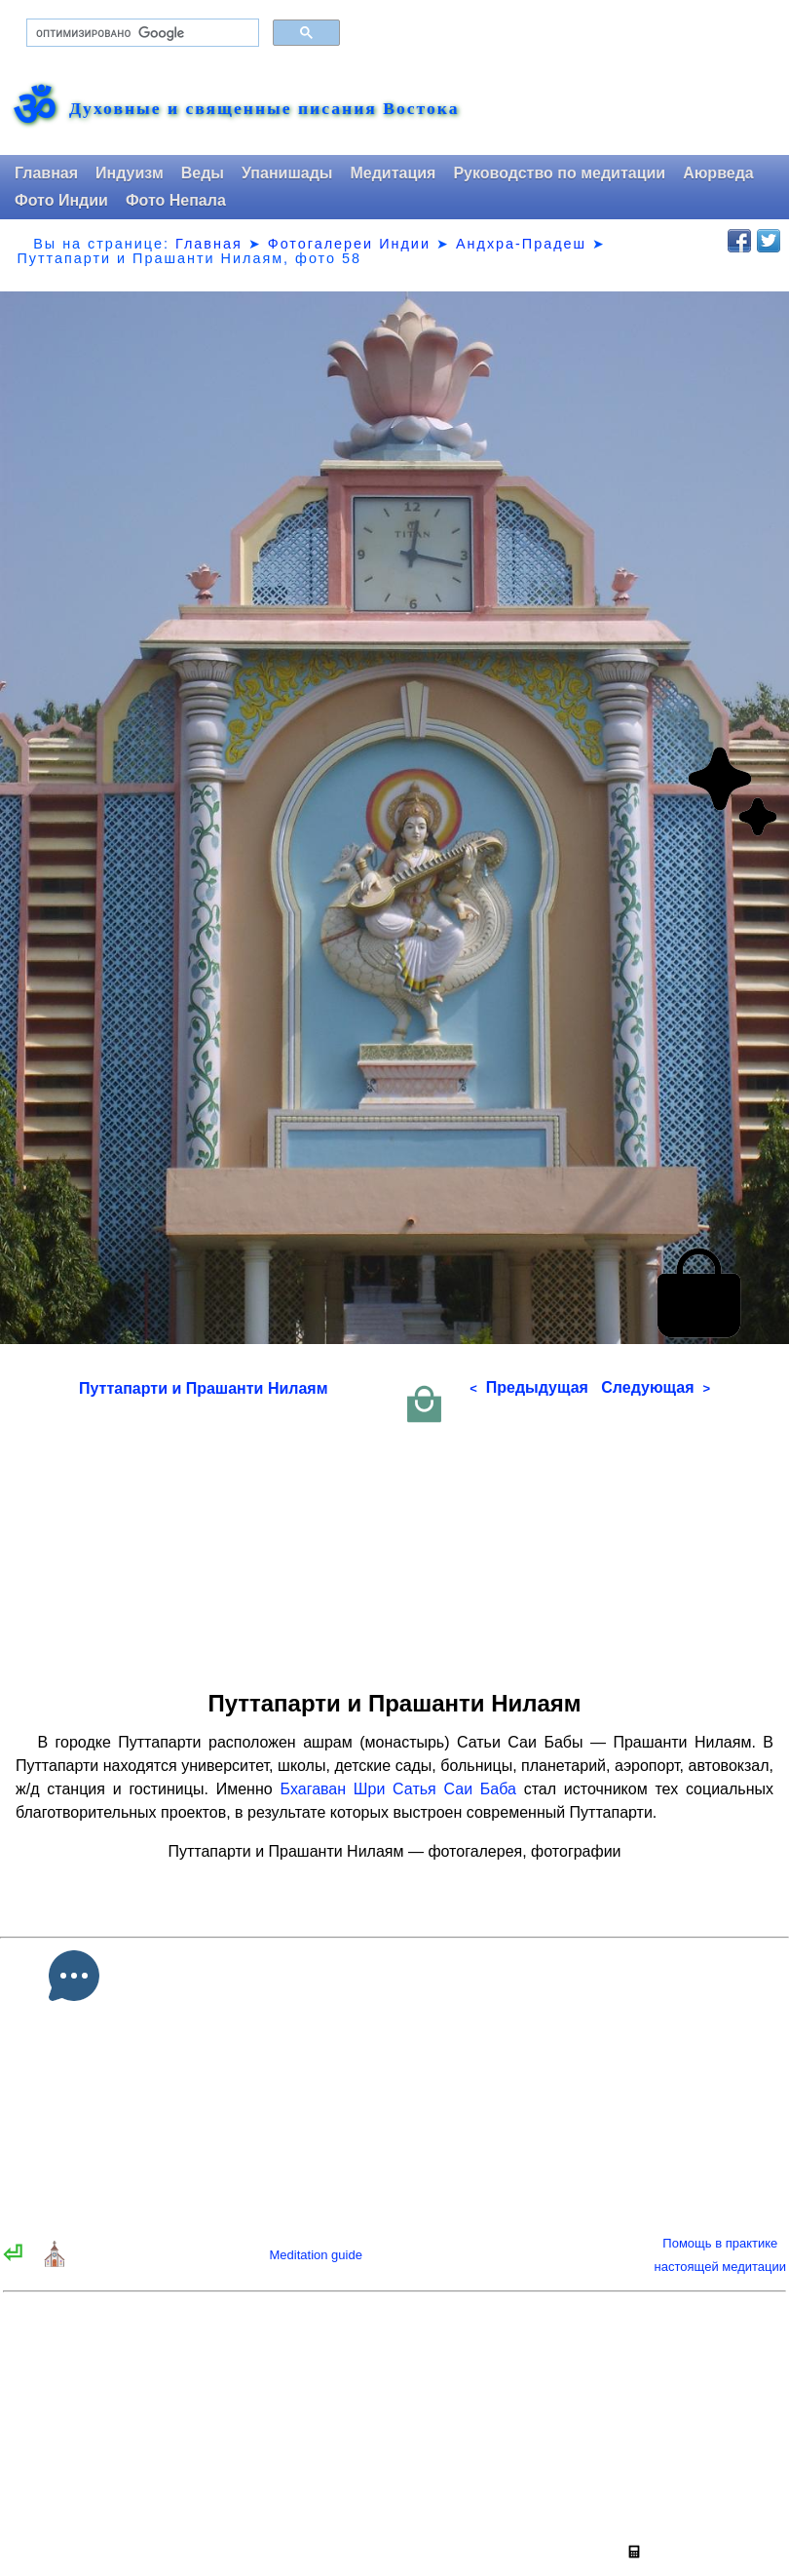 Image resolution: width=789 pixels, height=2576 pixels. I want to click on view your shopping bag, so click(424, 1403).